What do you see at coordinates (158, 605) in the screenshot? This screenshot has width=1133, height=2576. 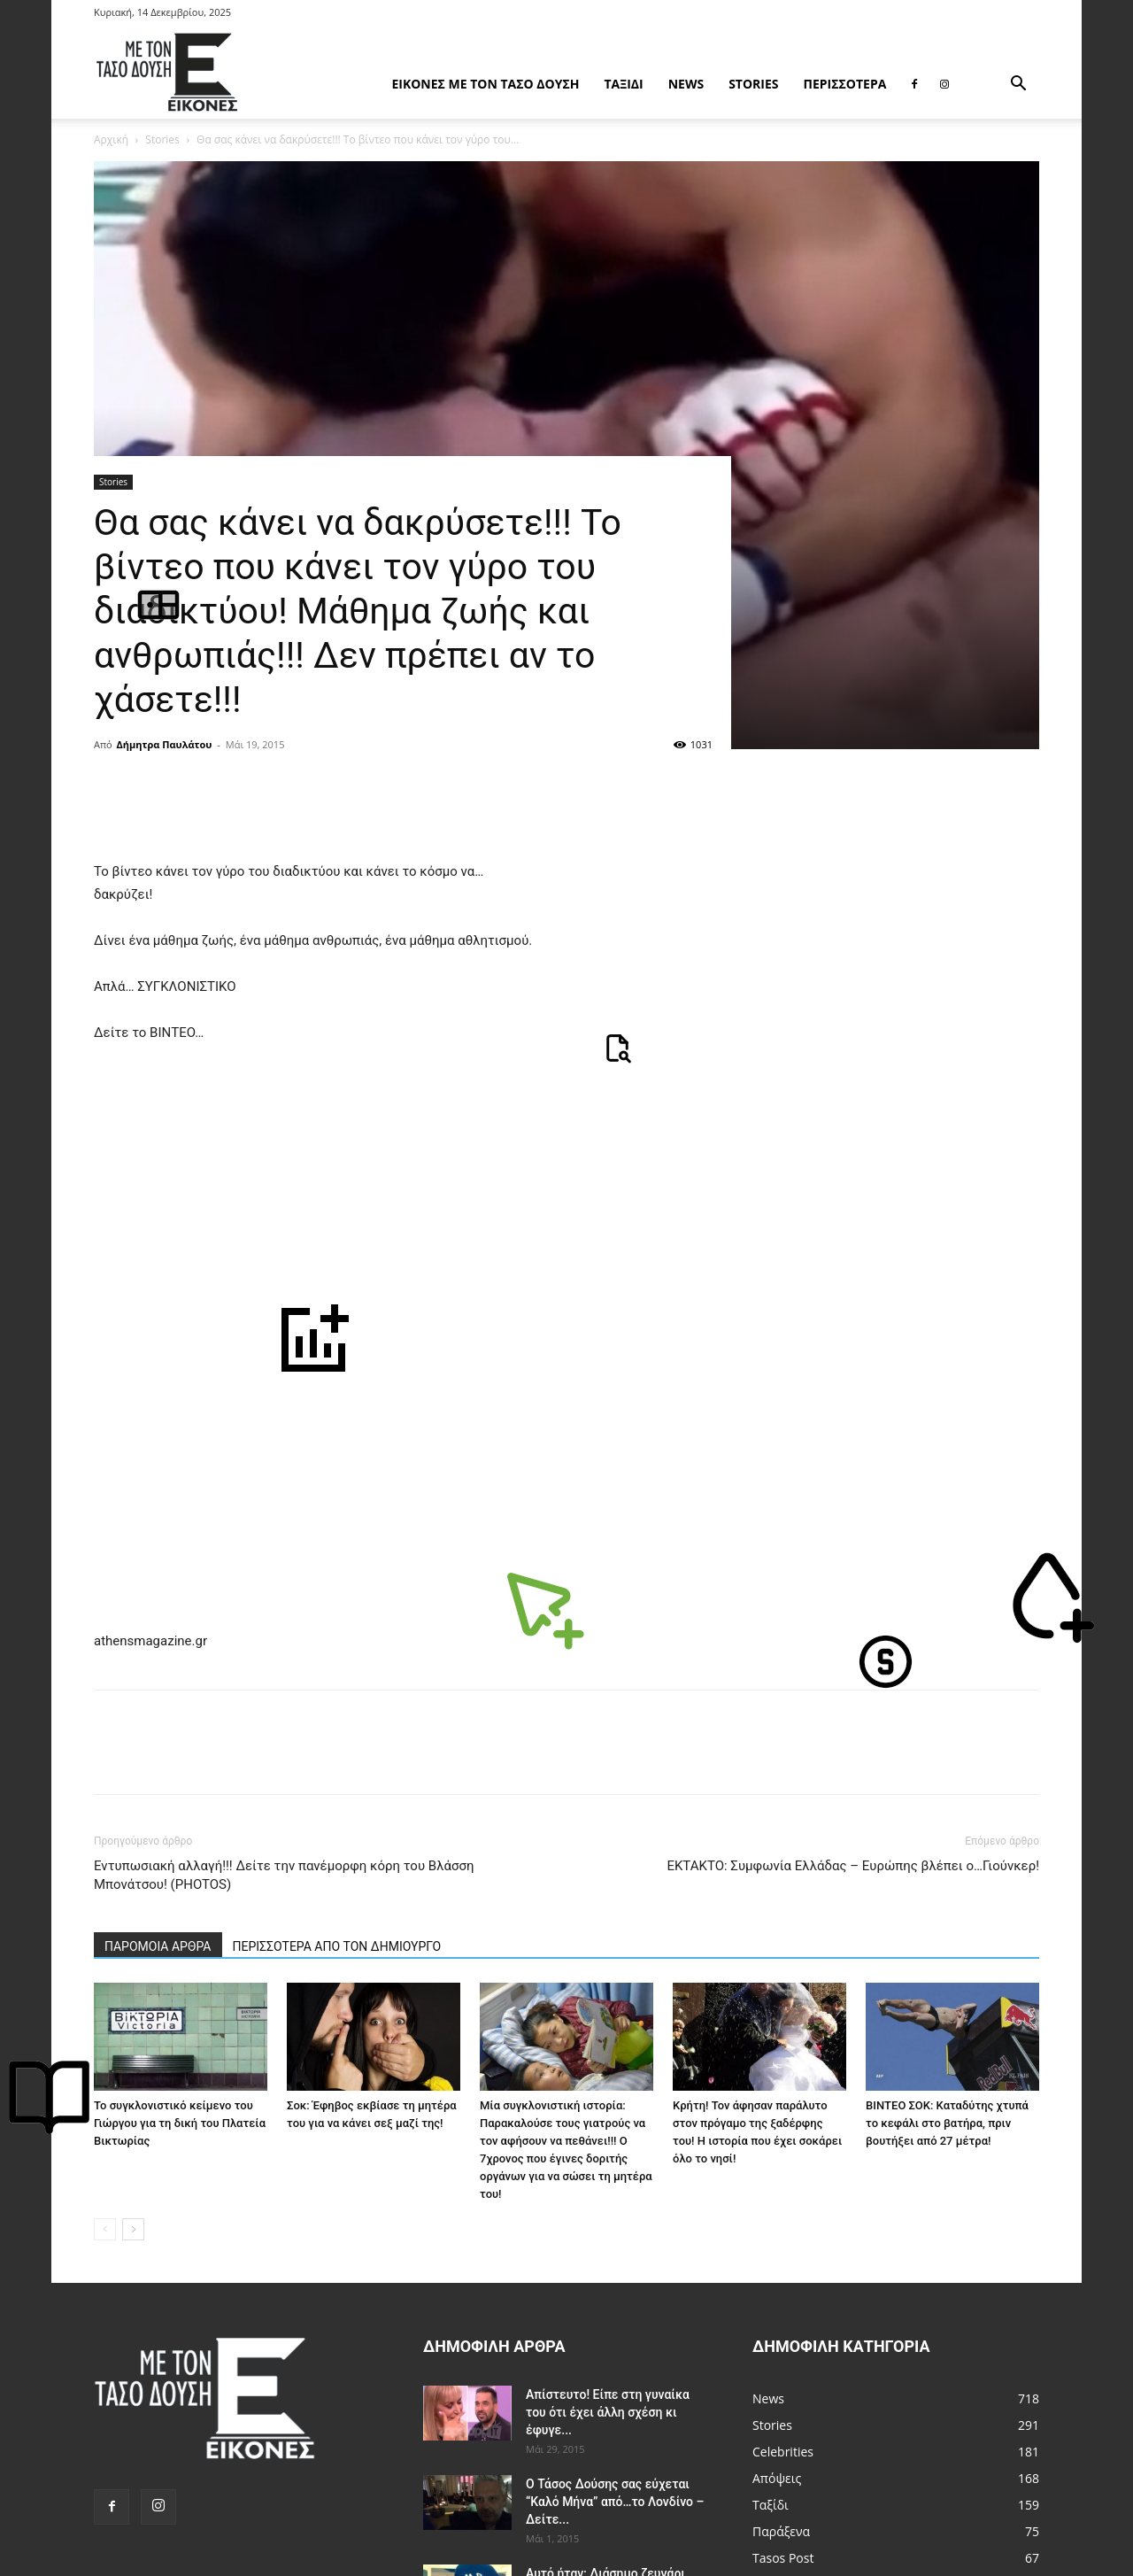 I see `view bento box or meal options` at bounding box center [158, 605].